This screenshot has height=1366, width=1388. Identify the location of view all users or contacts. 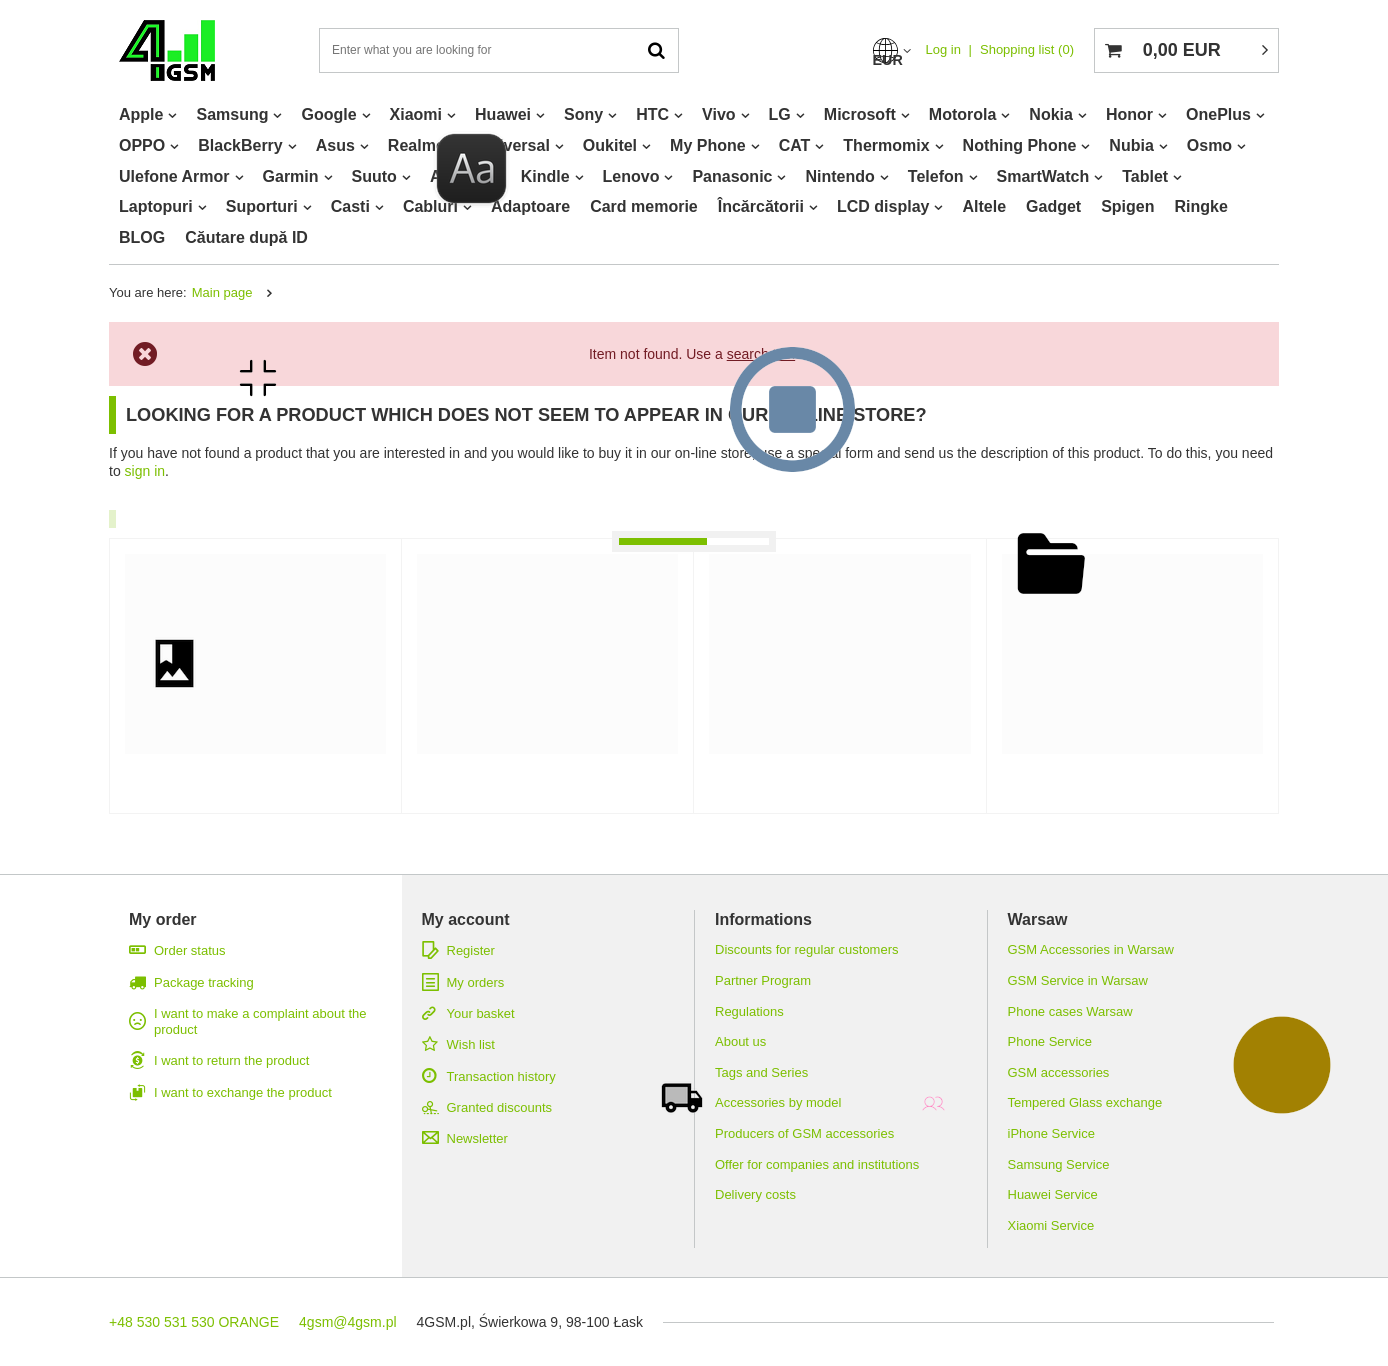
(933, 1103).